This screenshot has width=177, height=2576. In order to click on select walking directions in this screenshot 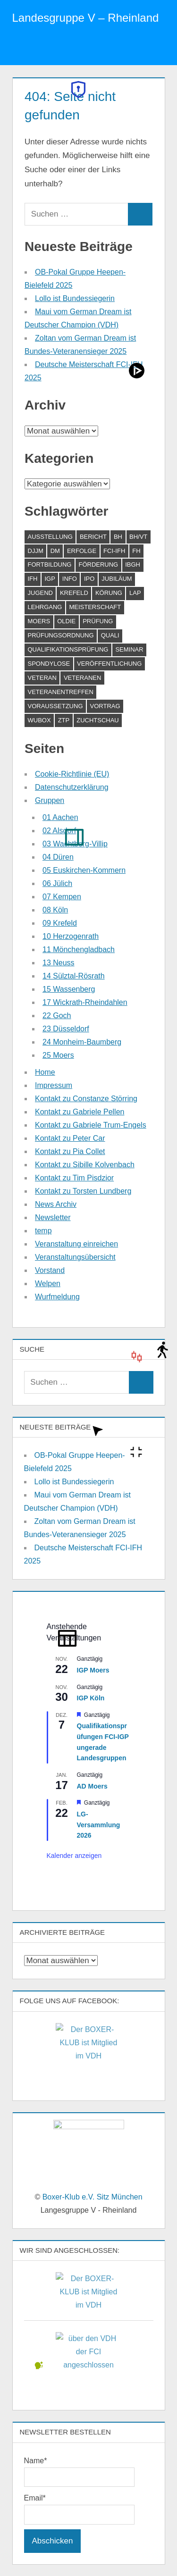, I will do `click(162, 1350)`.